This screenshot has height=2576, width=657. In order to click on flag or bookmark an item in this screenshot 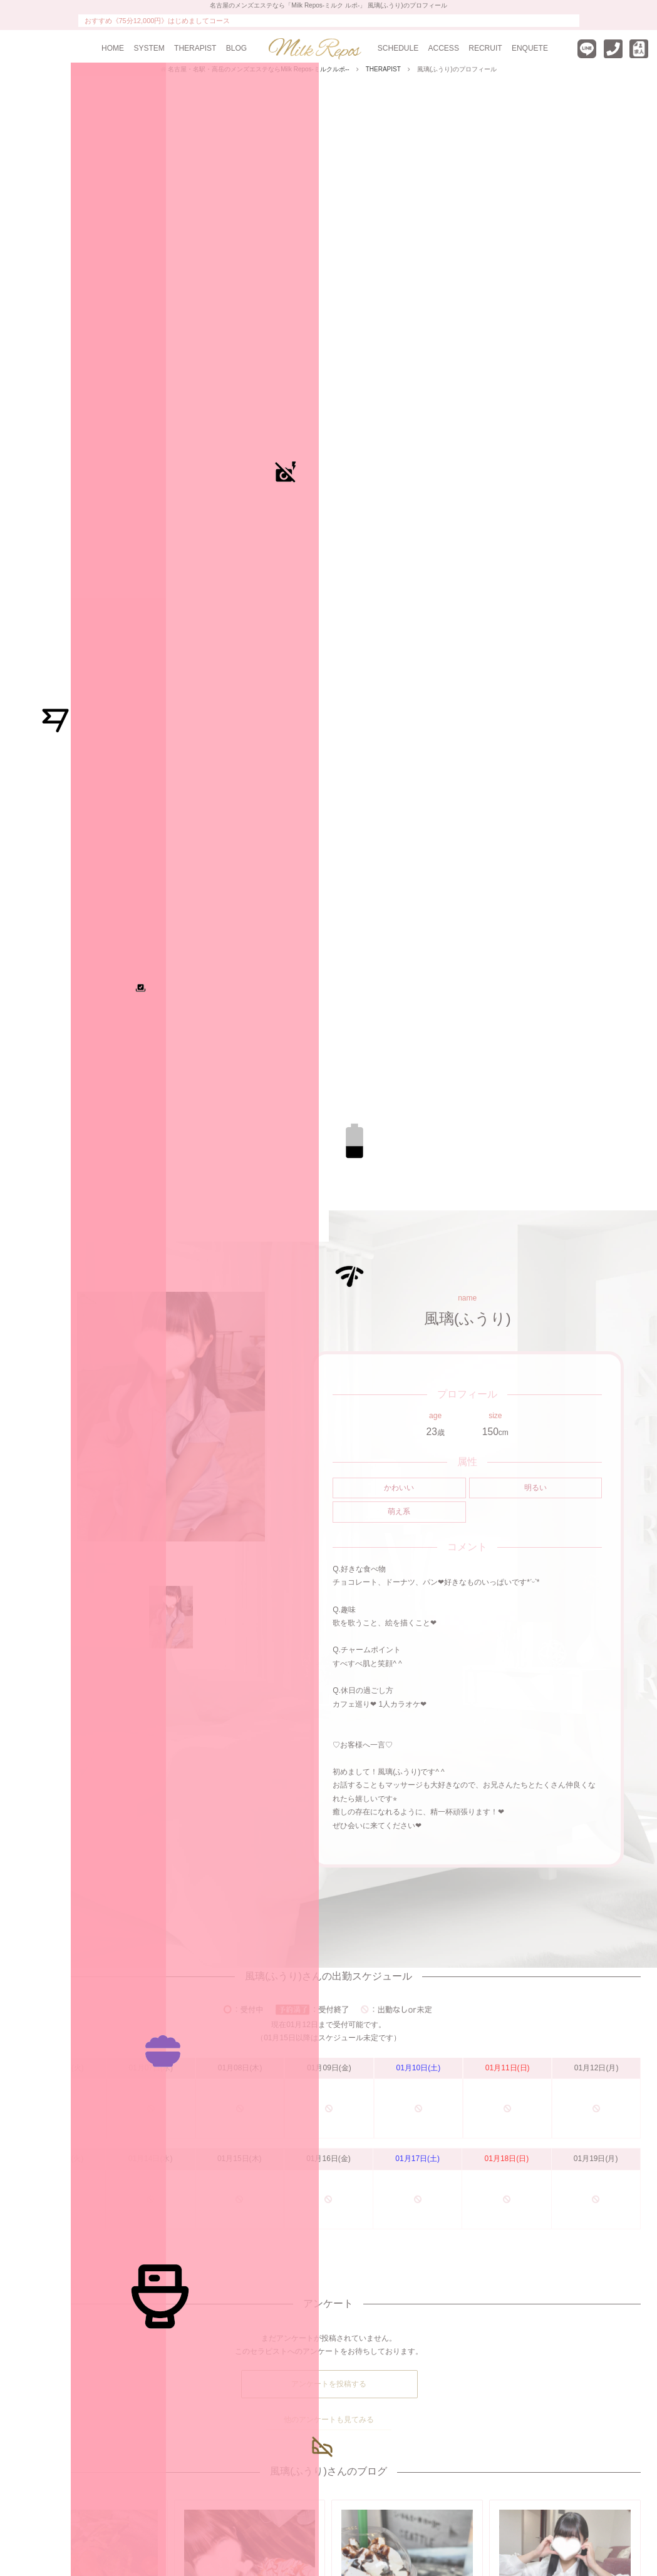, I will do `click(54, 719)`.